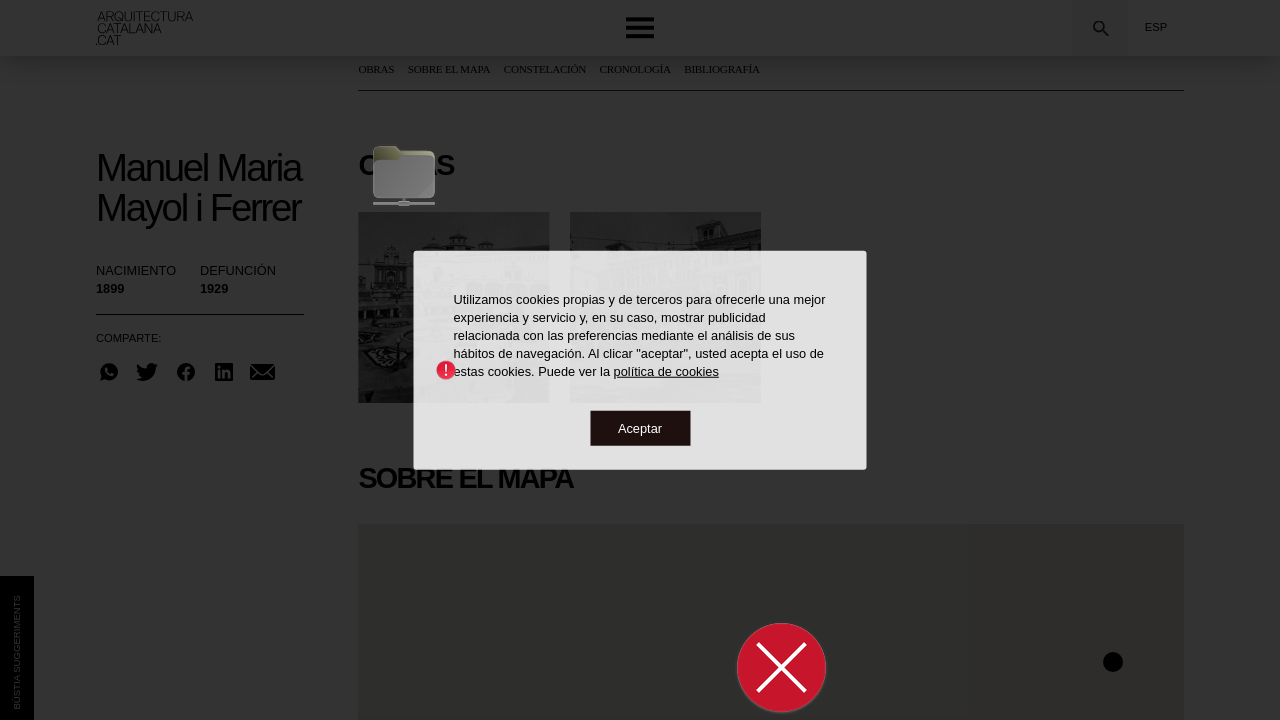  What do you see at coordinates (404, 175) in the screenshot?
I see `access files stored on a remote server` at bounding box center [404, 175].